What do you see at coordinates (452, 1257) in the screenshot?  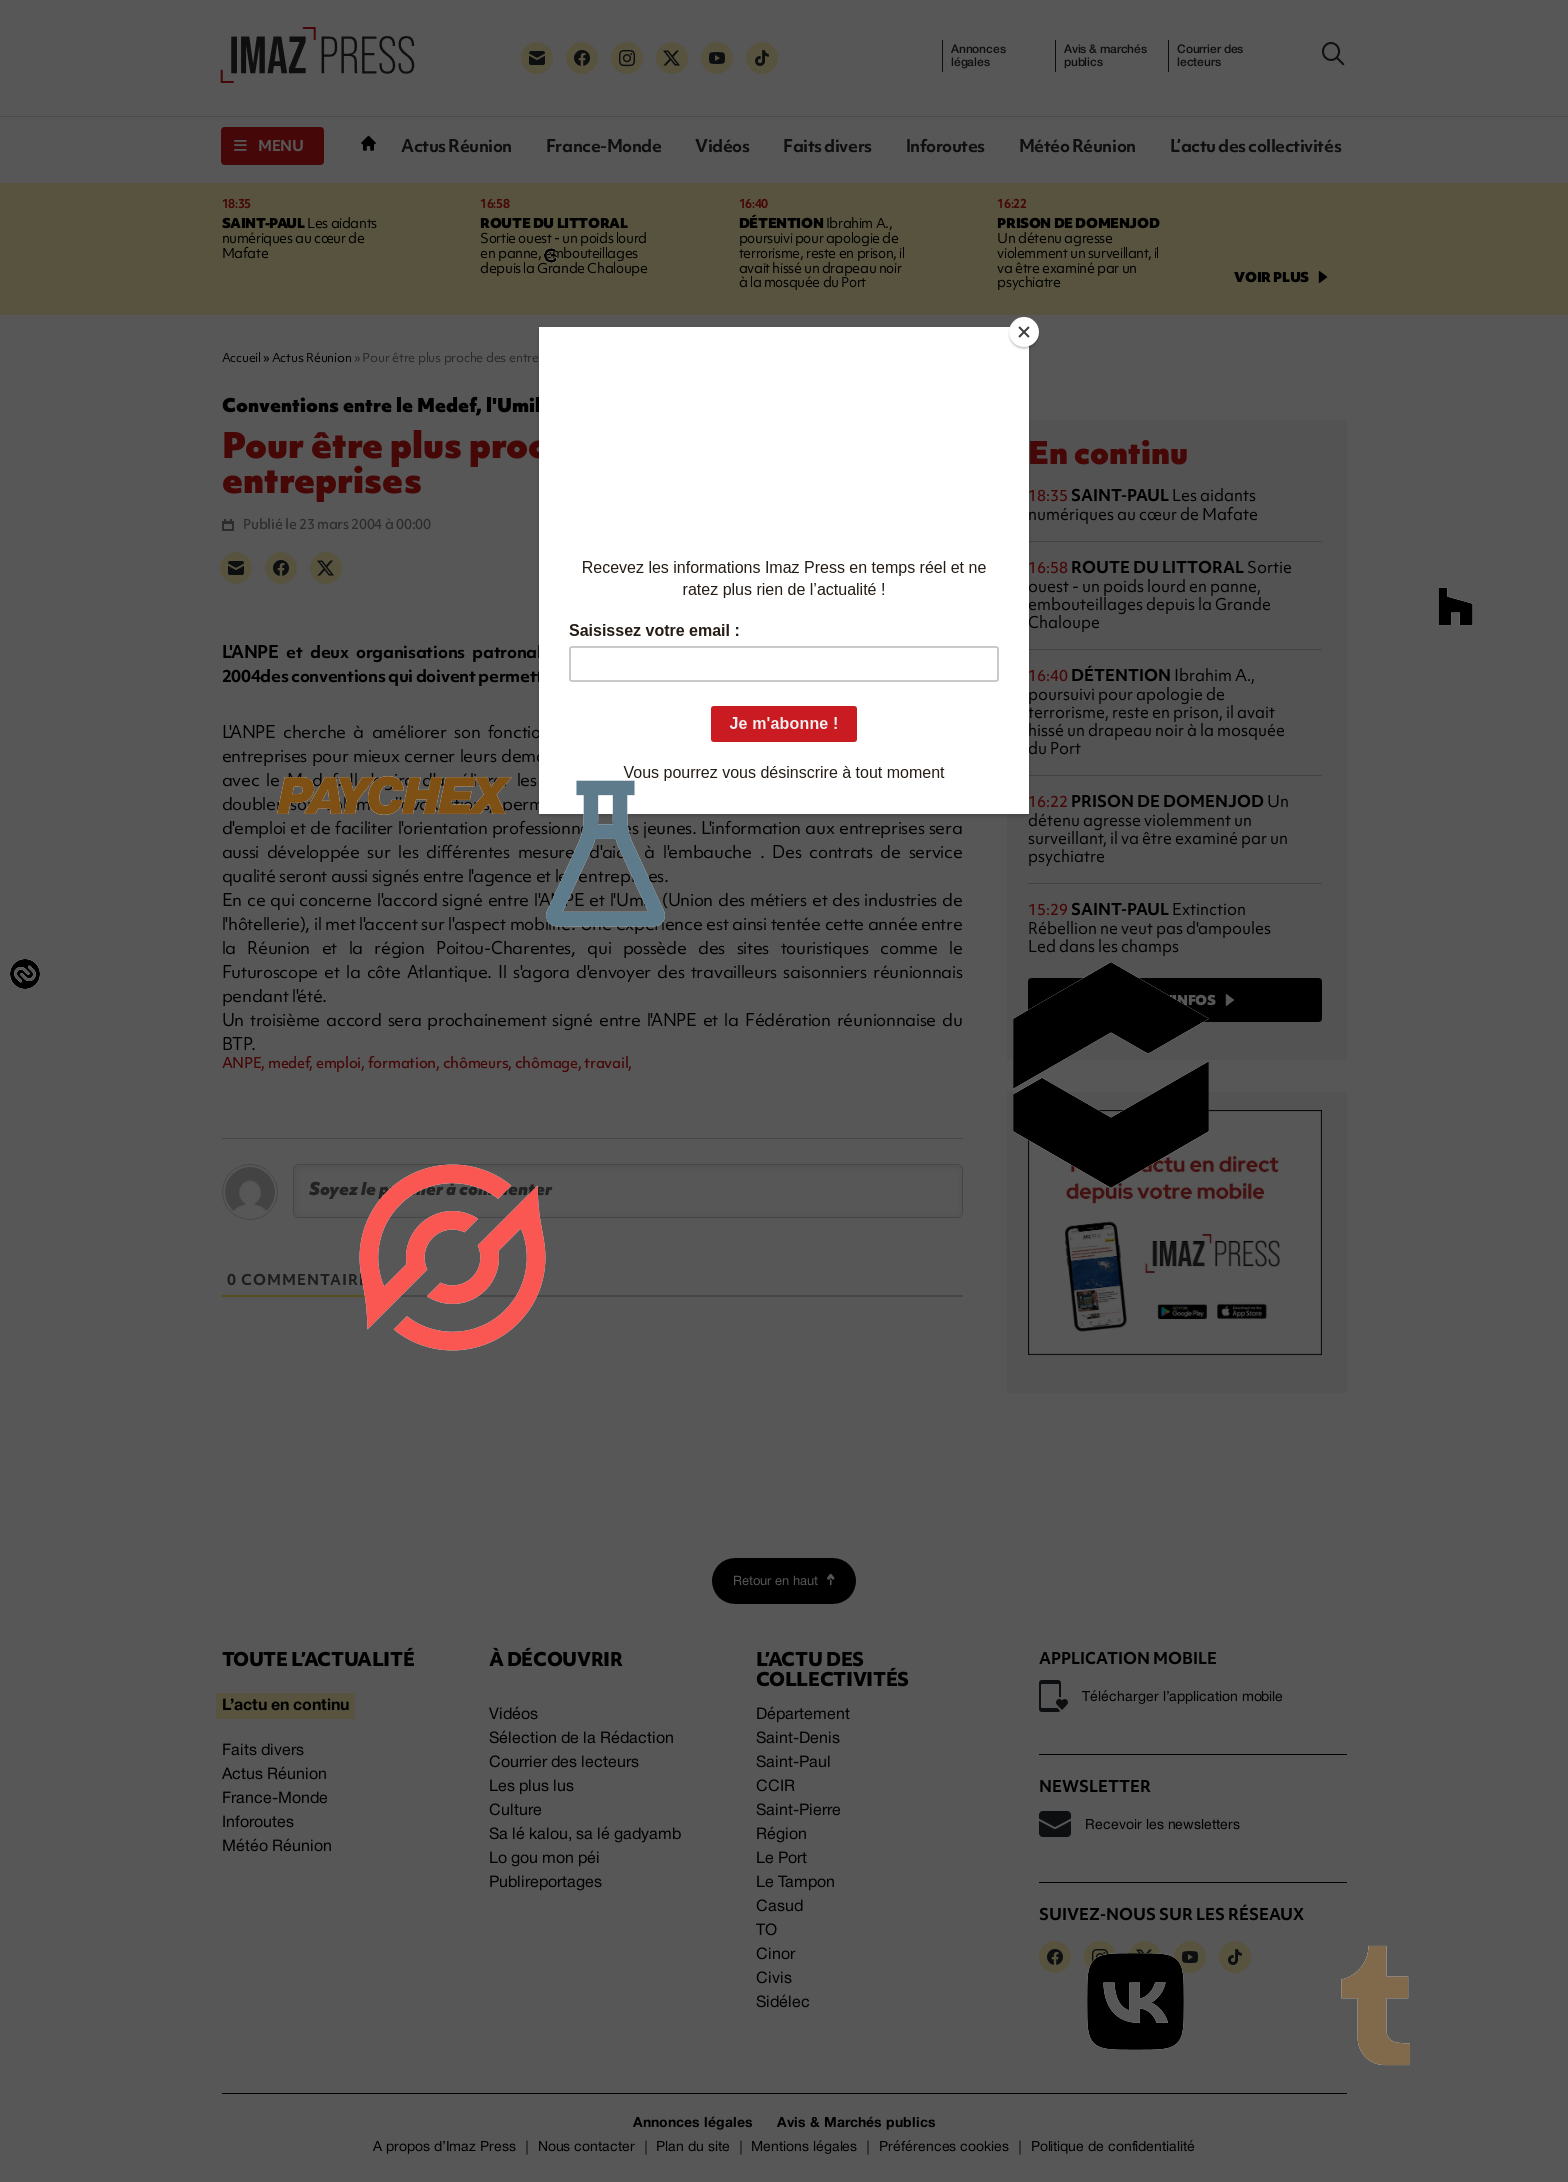 I see `launch honor of kings game` at bounding box center [452, 1257].